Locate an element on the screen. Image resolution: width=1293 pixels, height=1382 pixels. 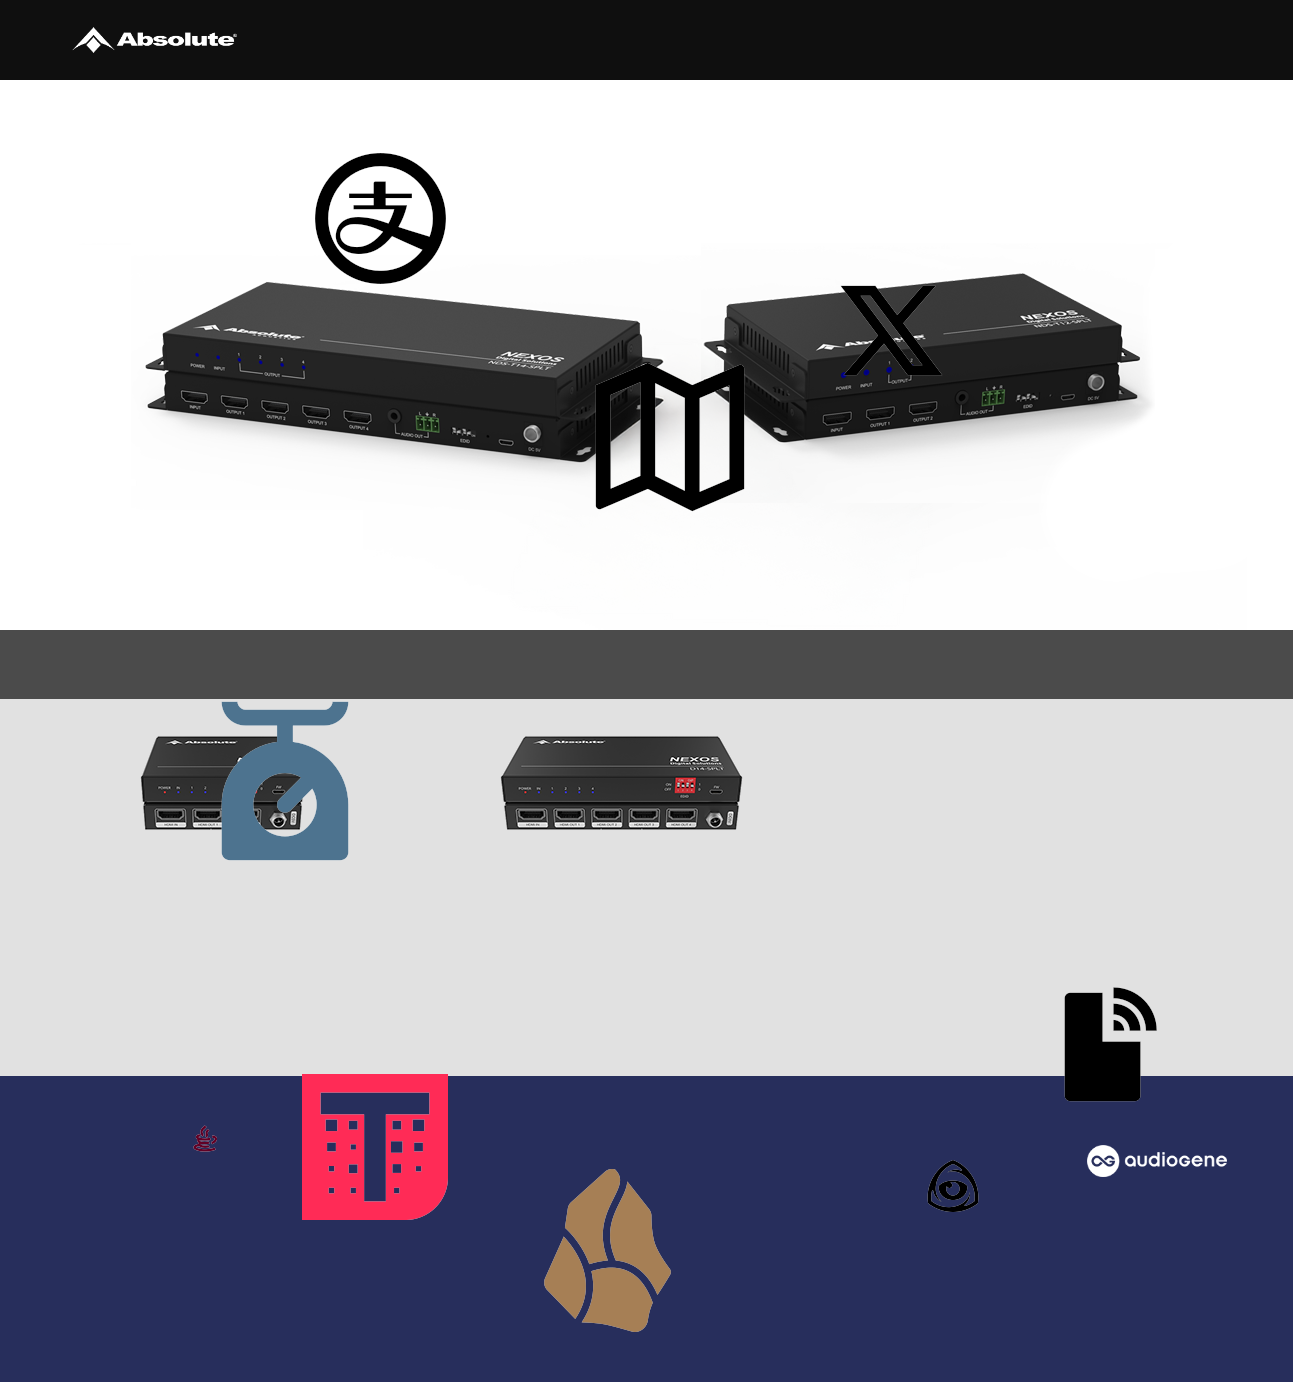
pay with alipay is located at coordinates (380, 218).